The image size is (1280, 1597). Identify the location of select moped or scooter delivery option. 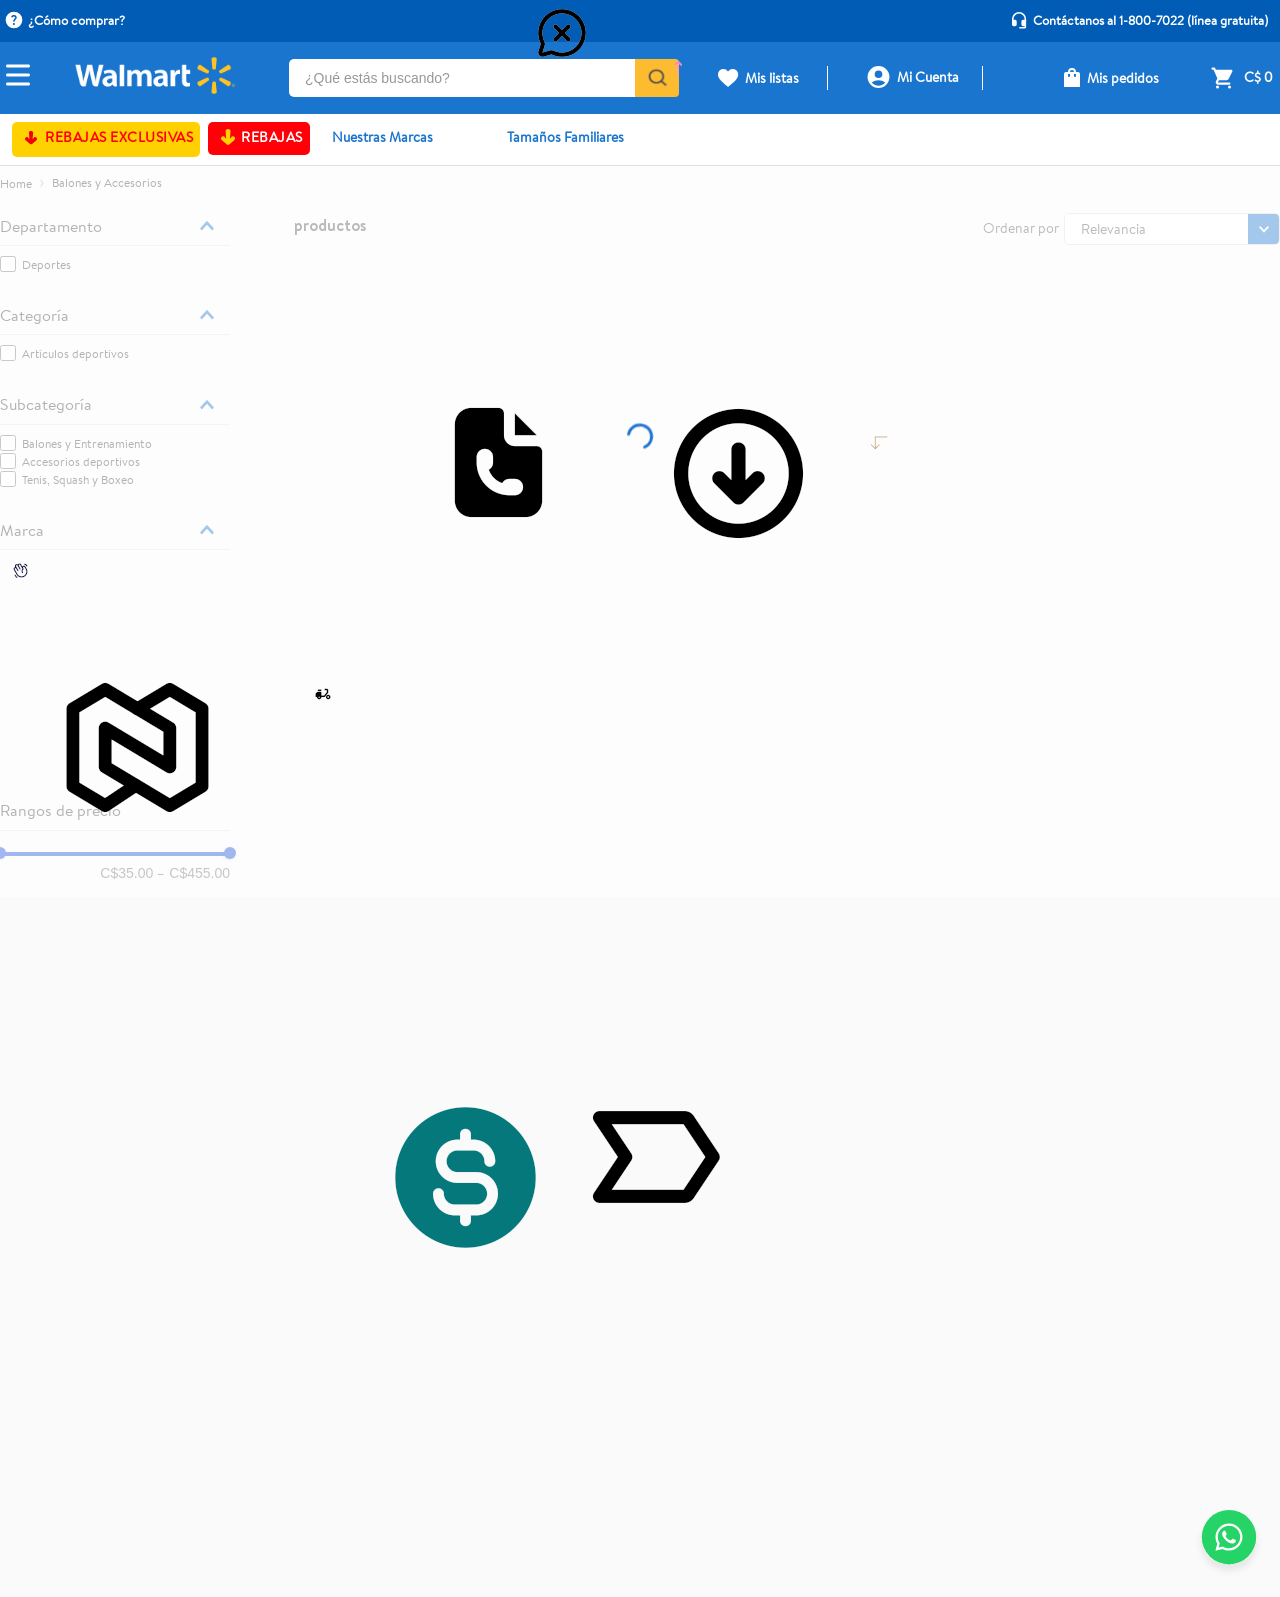
(323, 694).